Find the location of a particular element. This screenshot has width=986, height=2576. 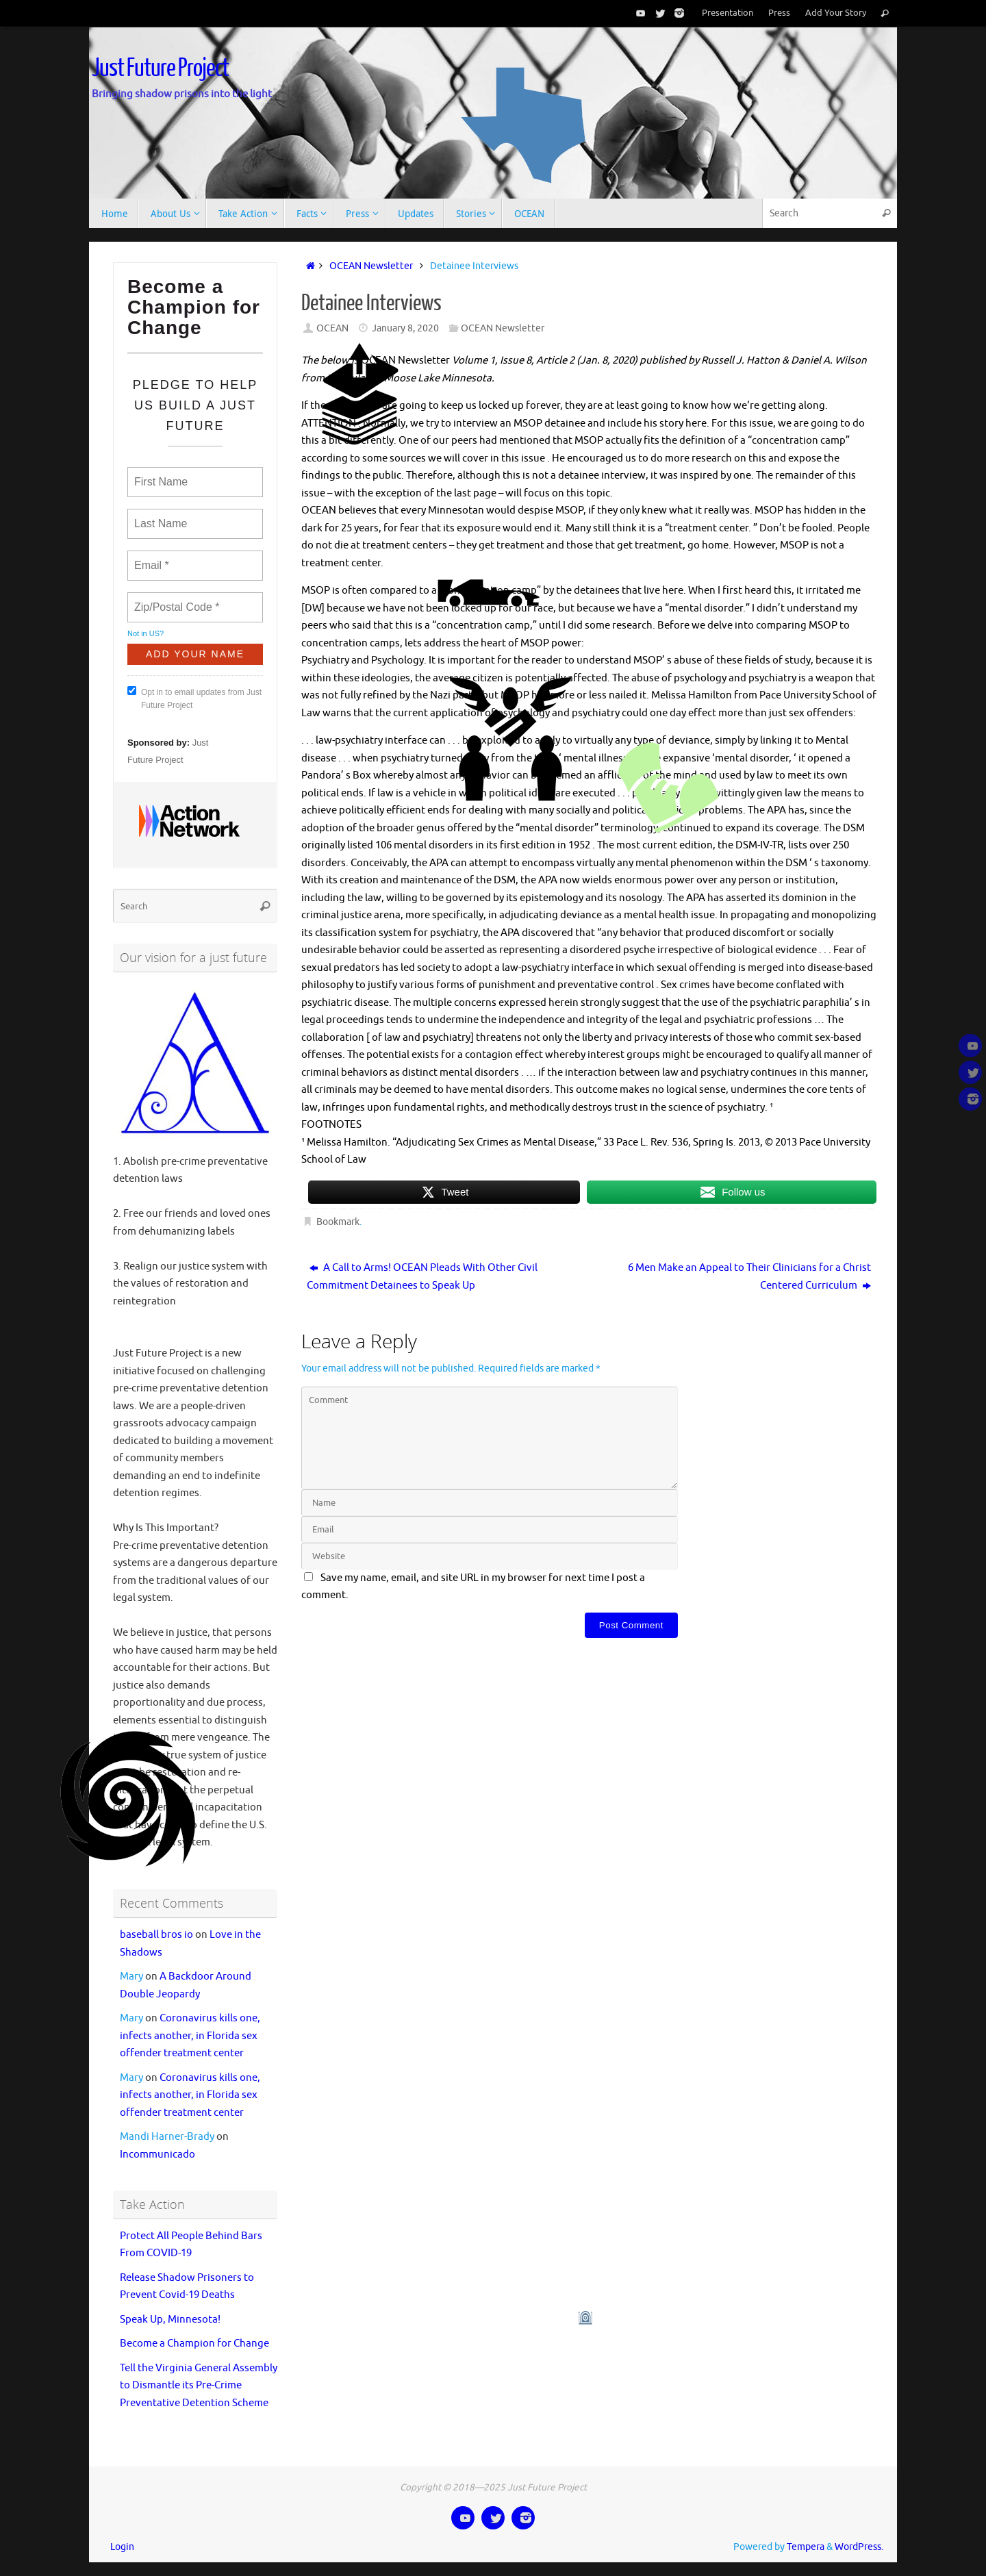

access music or audio player is located at coordinates (585, 2318).